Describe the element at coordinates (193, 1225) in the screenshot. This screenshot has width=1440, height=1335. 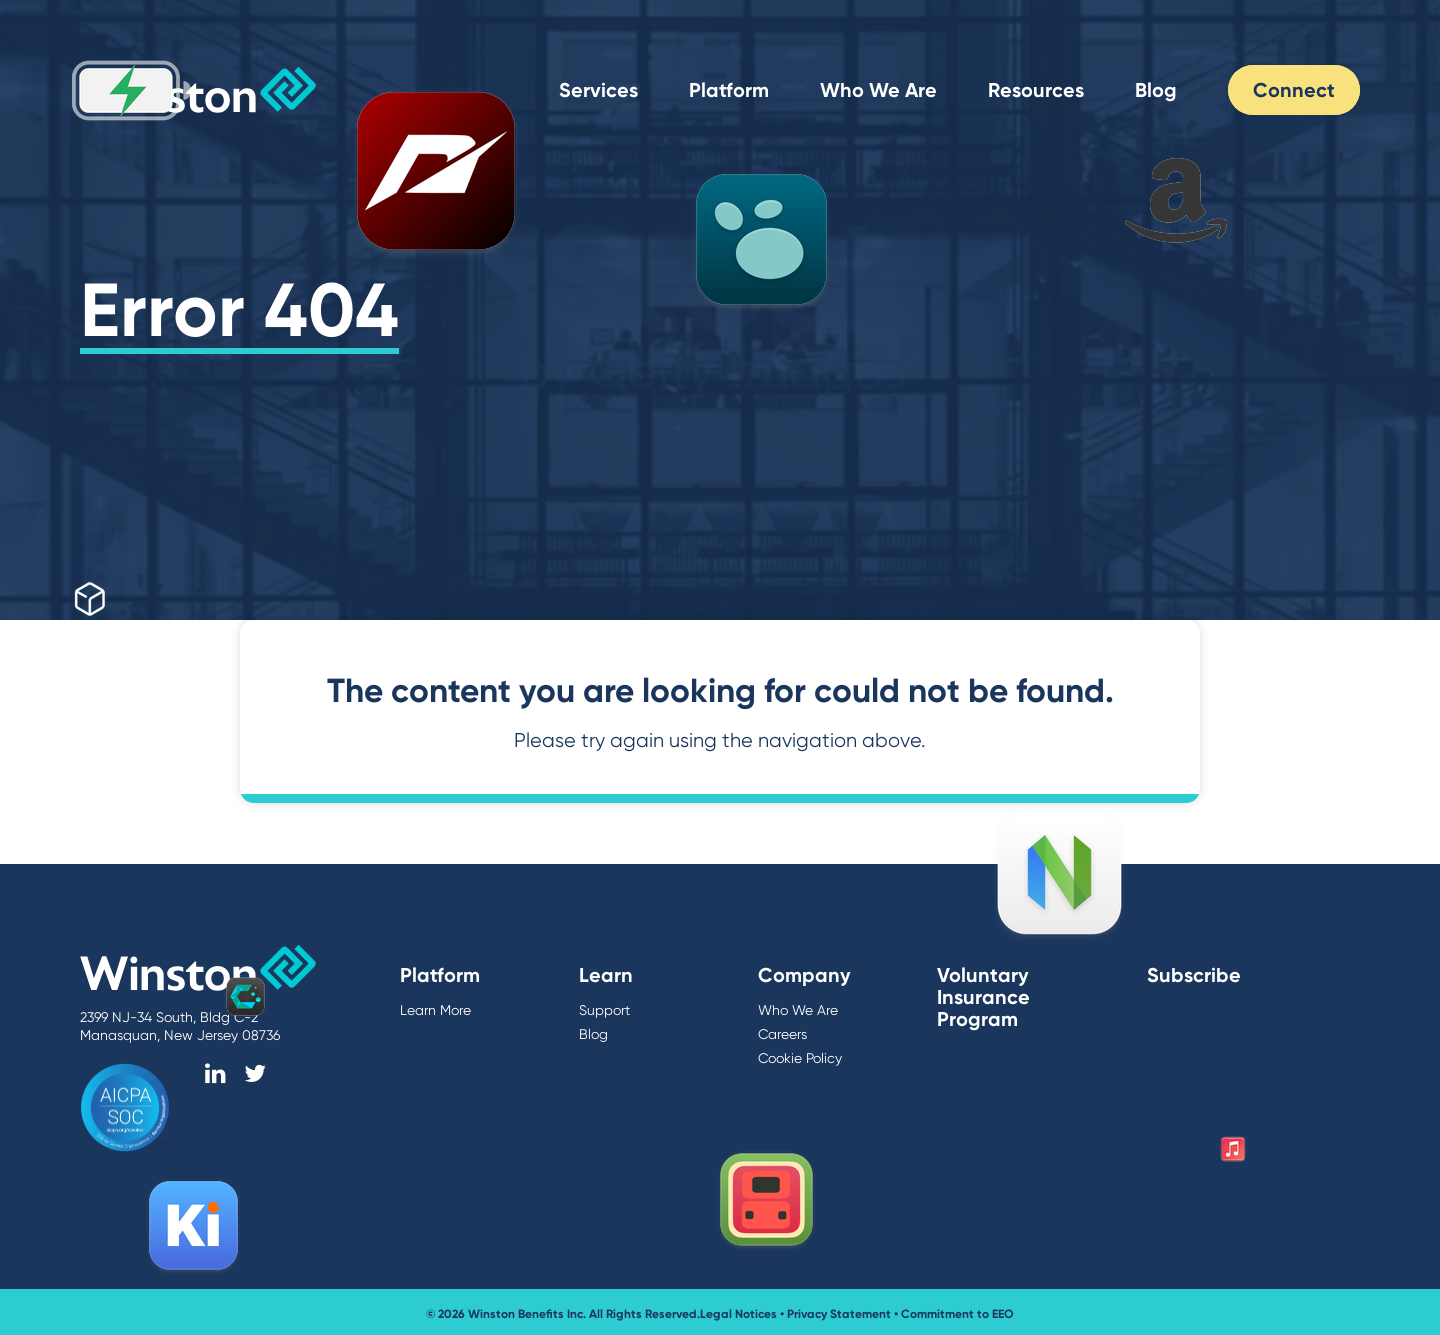
I see `open KiCad electronic design automation software` at that location.